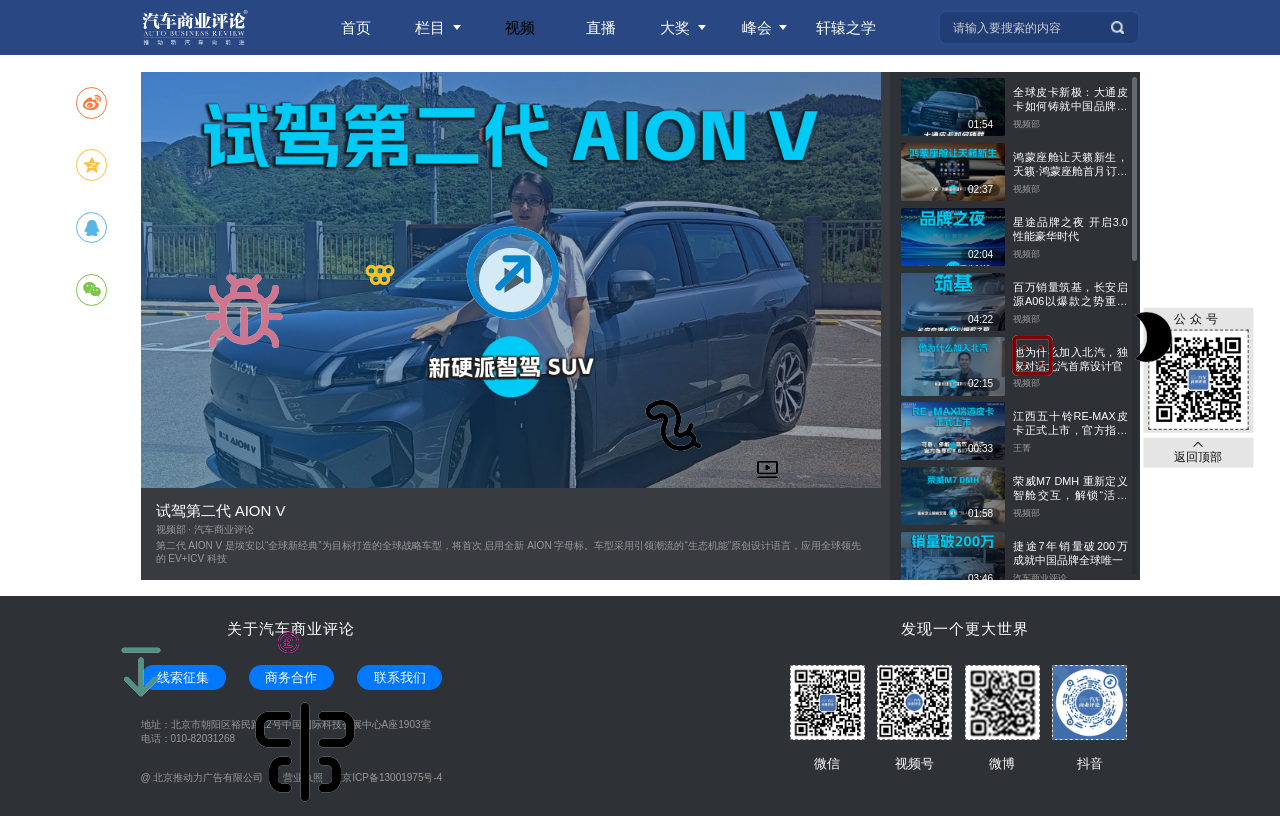  I want to click on report a bug or issue, so click(244, 313).